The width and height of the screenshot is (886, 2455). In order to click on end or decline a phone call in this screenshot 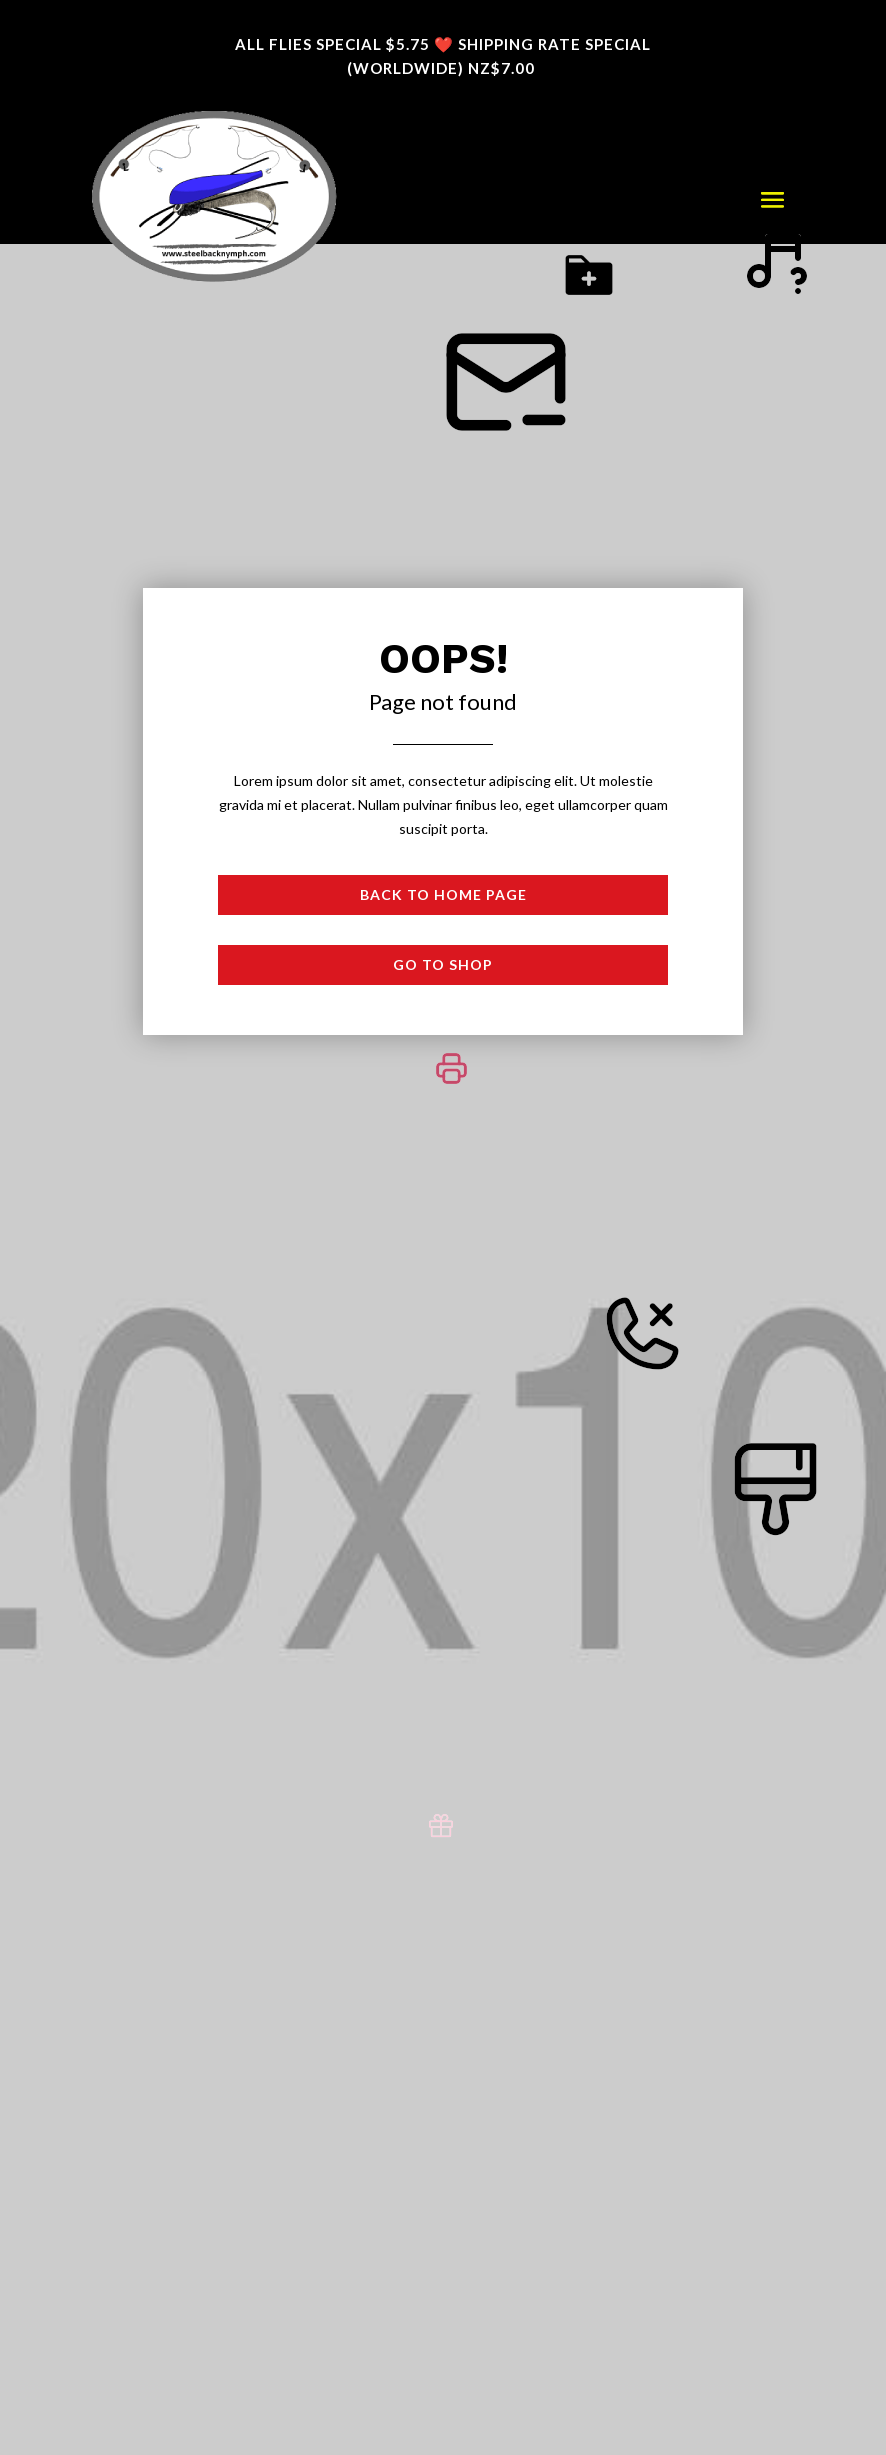, I will do `click(644, 1332)`.